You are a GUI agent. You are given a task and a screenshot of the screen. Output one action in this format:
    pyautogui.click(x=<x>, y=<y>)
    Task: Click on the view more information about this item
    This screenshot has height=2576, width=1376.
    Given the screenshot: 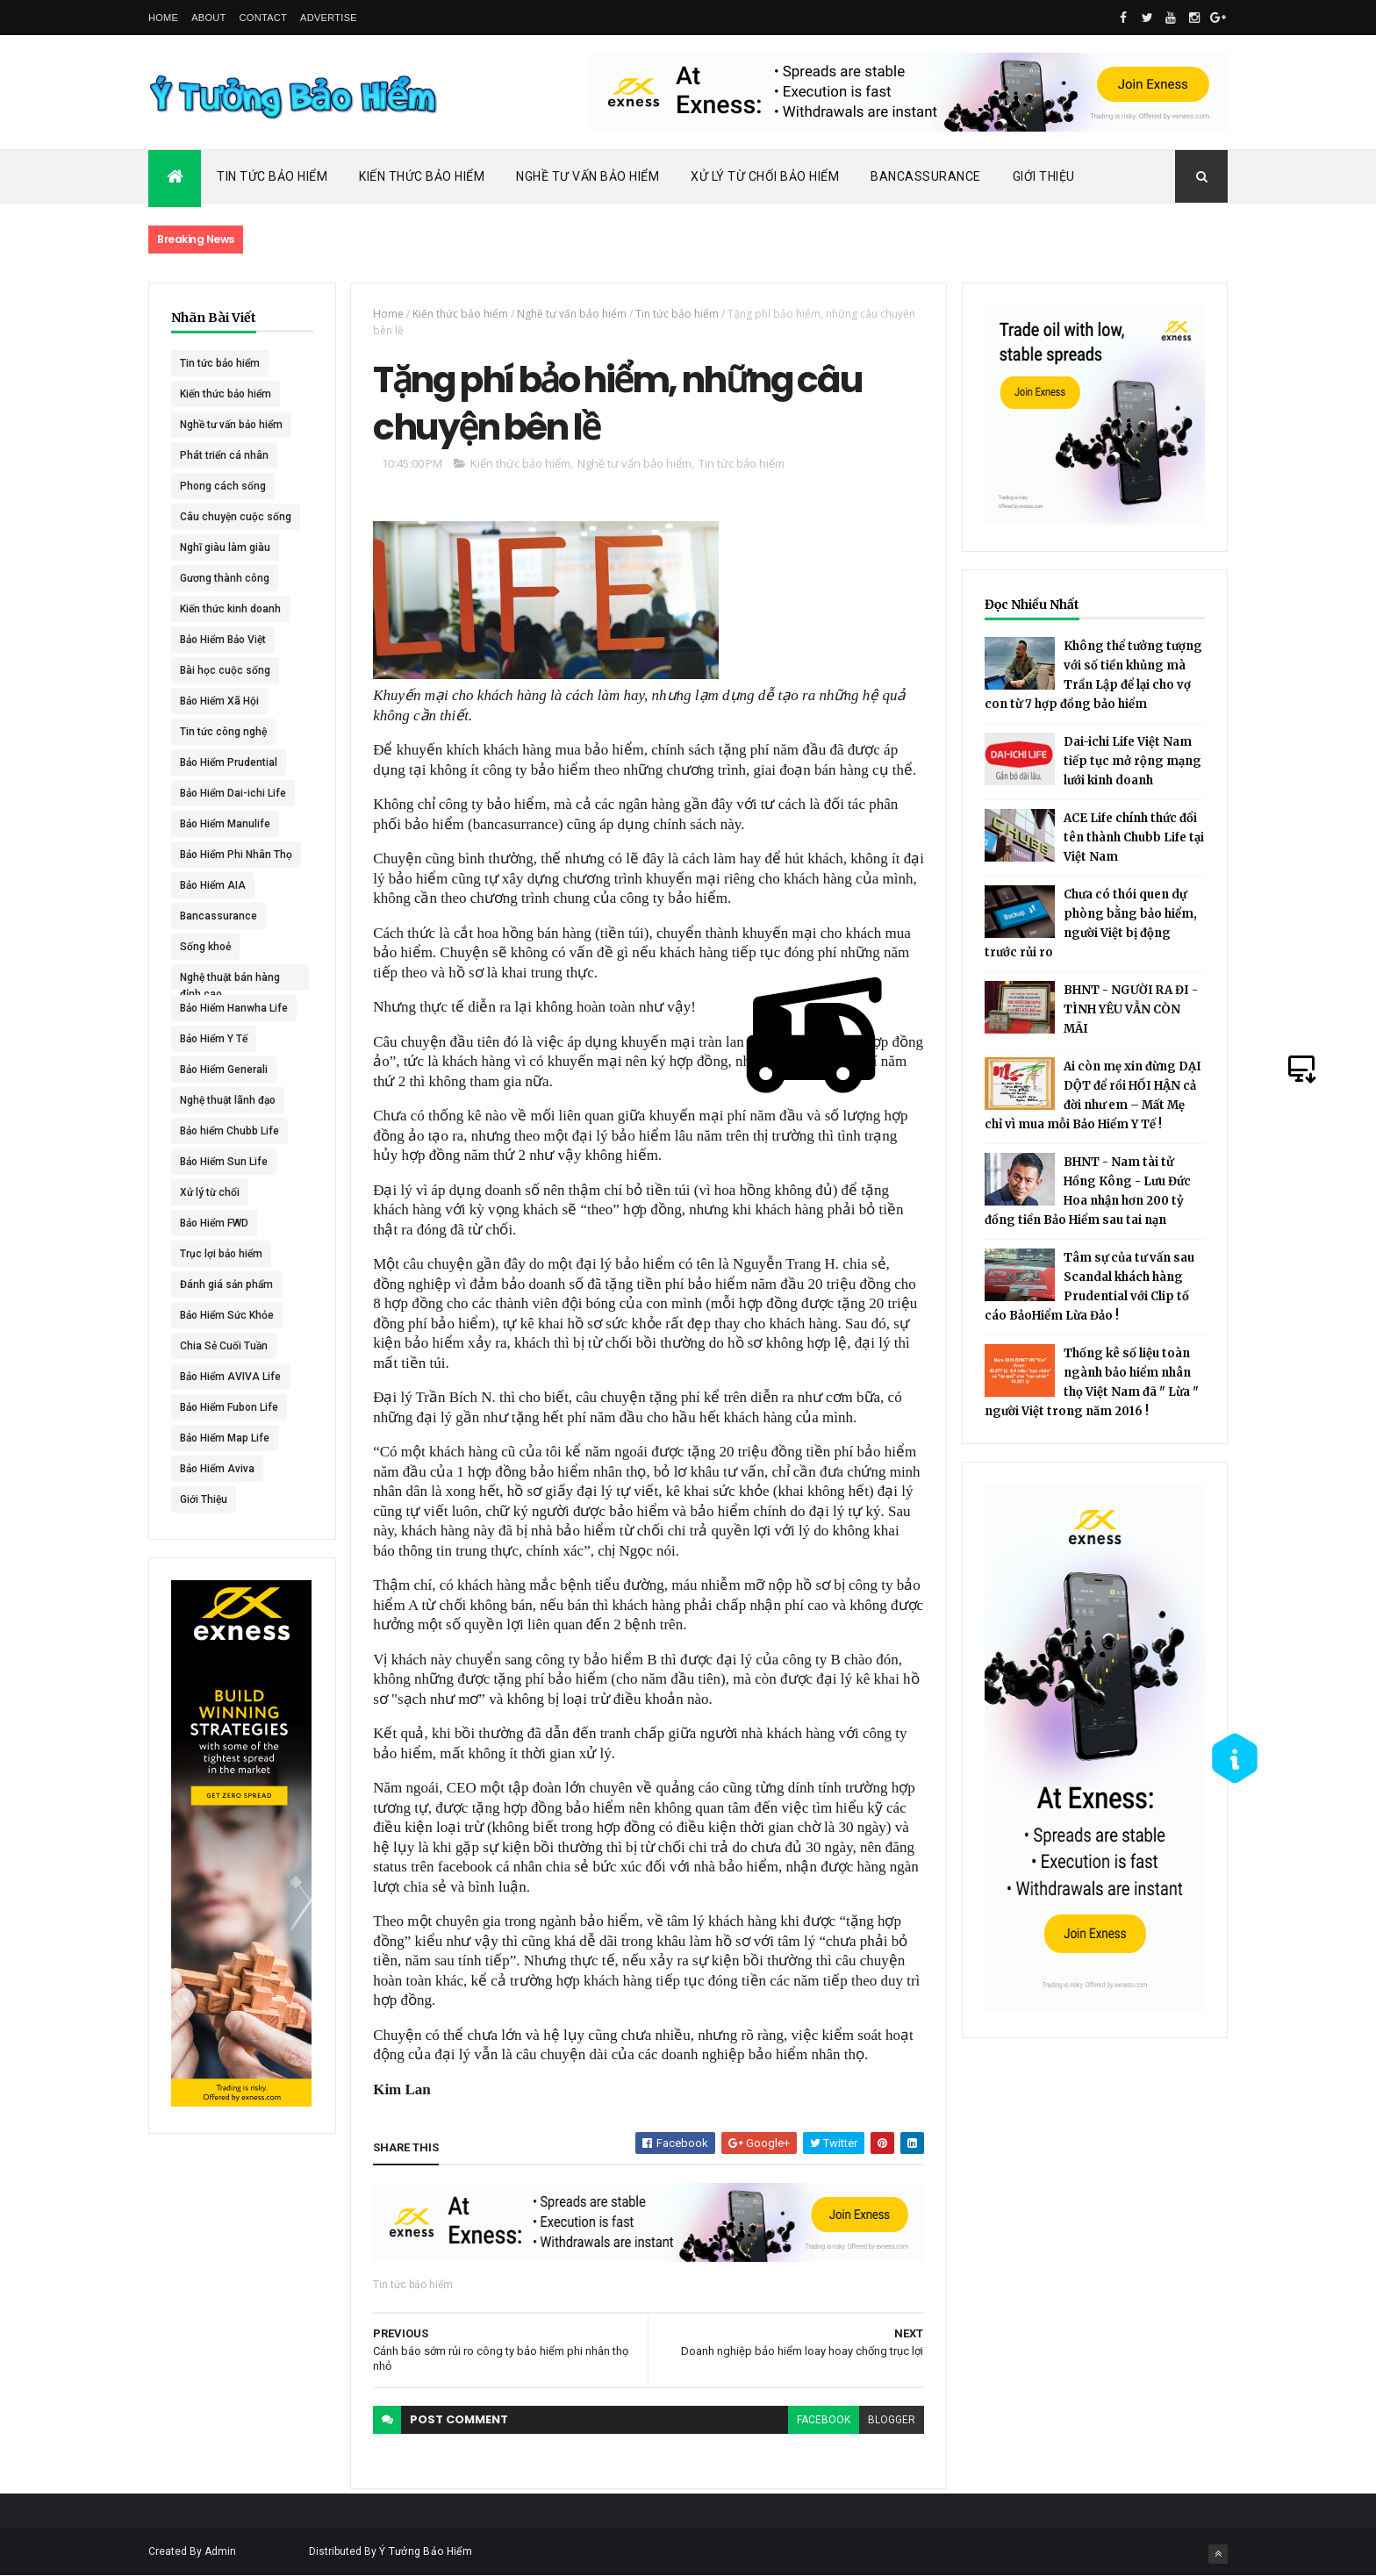 What is the action you would take?
    pyautogui.click(x=1235, y=1758)
    